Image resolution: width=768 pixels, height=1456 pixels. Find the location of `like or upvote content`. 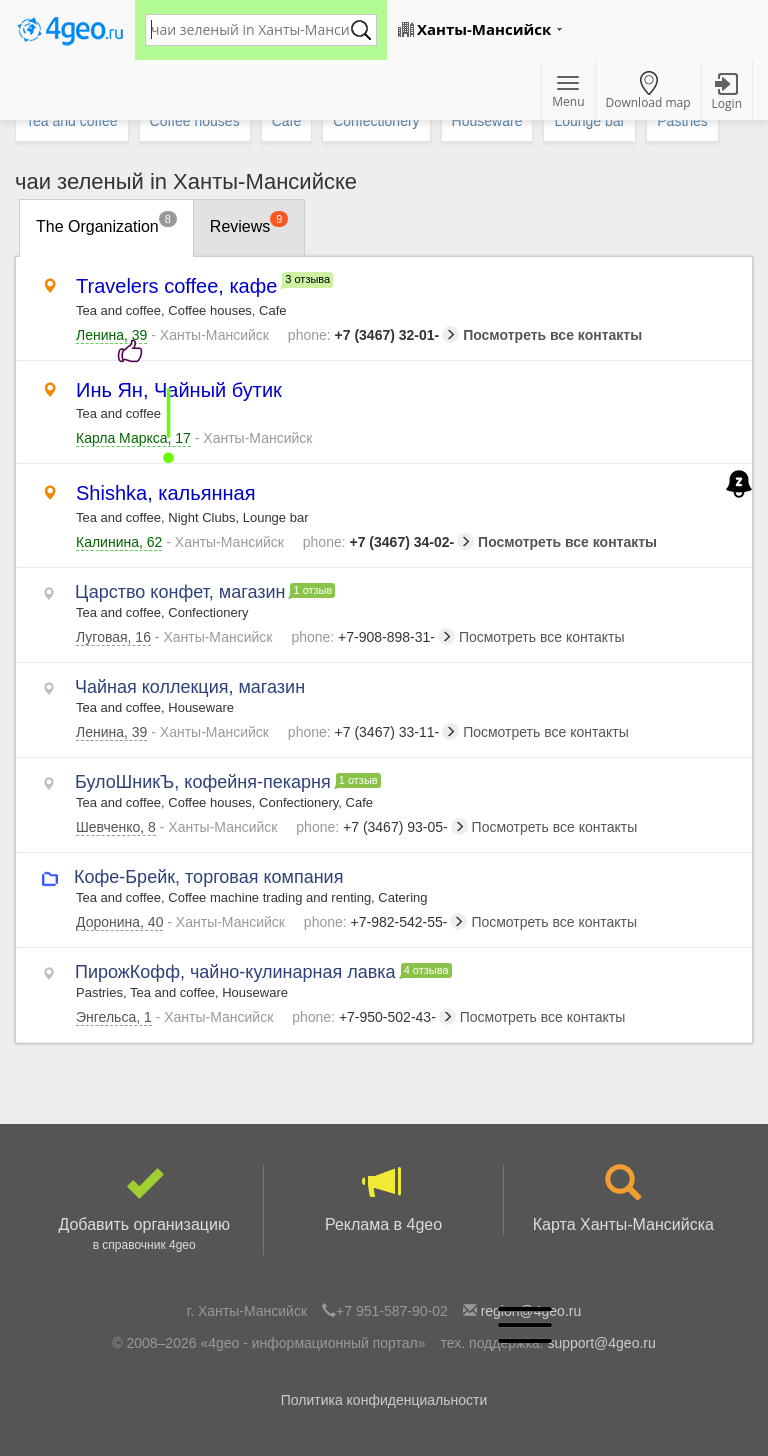

like or upvote content is located at coordinates (130, 352).